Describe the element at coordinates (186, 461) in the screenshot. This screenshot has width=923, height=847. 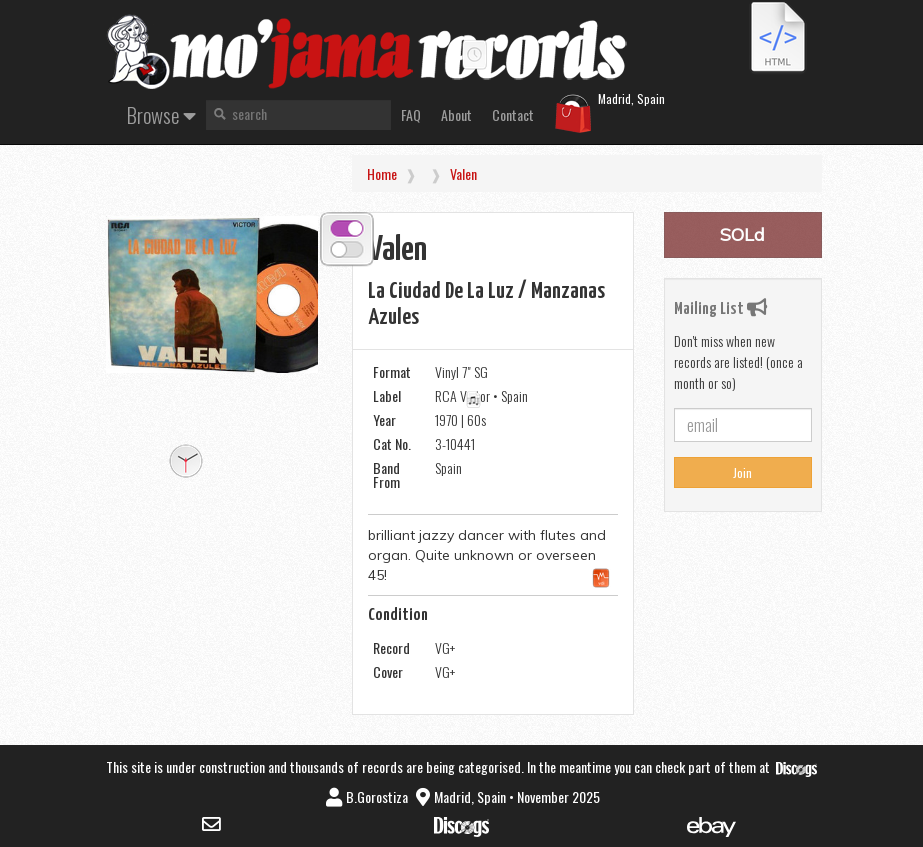
I see `access recently opened files and folders` at that location.